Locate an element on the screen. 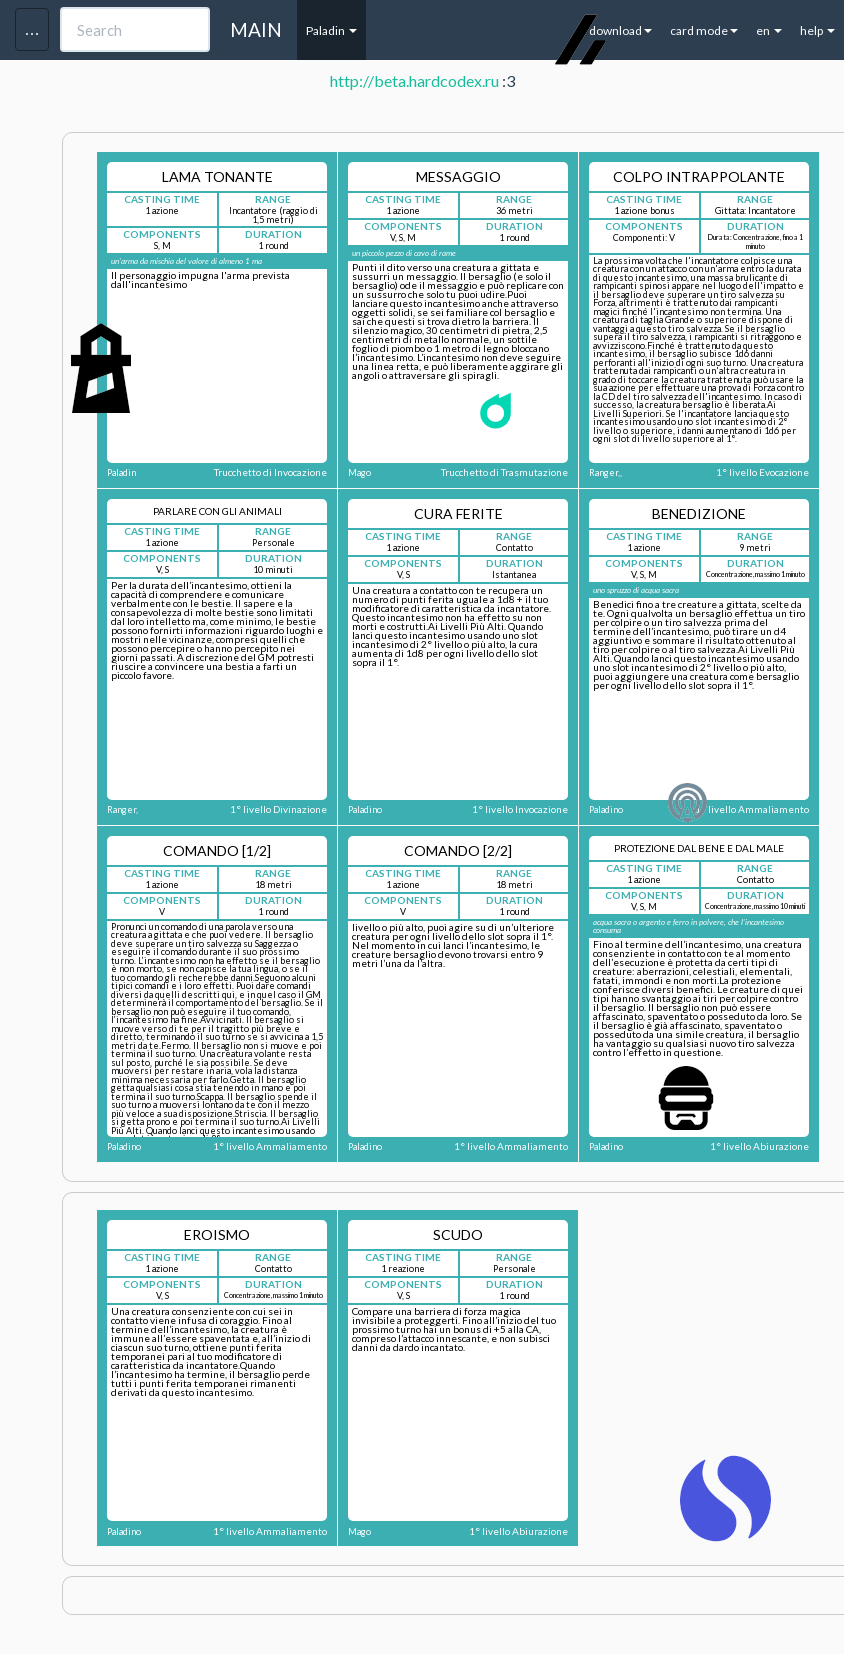 The image size is (844, 1654). open the AntennaPod podcast app is located at coordinates (687, 802).